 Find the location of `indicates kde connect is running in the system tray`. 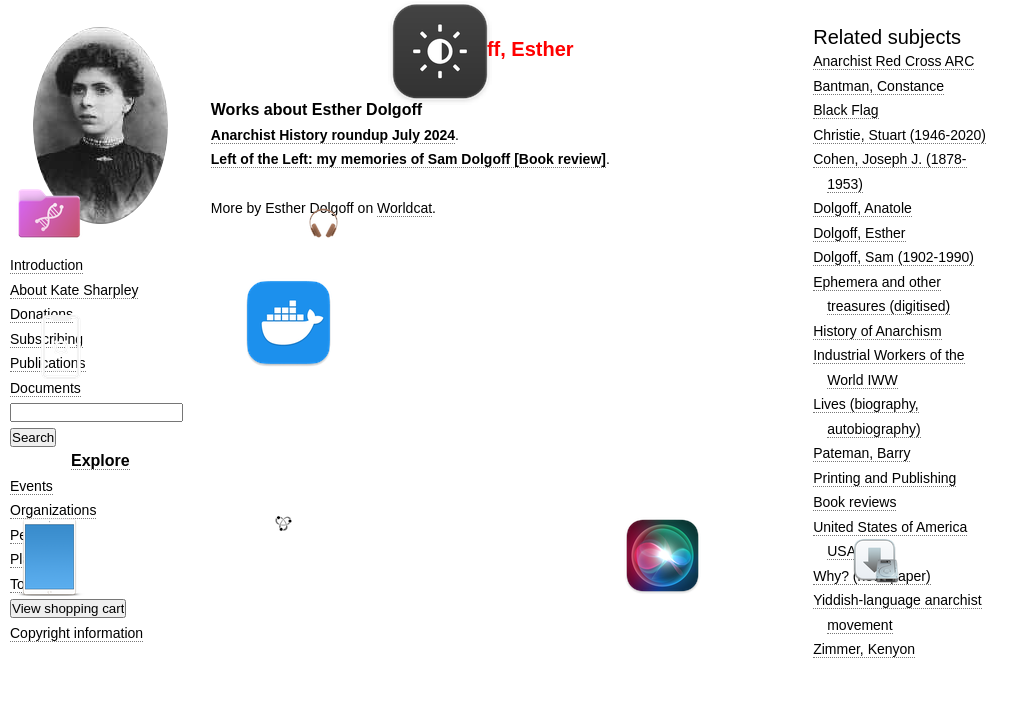

indicates kde connect is running in the system tray is located at coordinates (61, 347).